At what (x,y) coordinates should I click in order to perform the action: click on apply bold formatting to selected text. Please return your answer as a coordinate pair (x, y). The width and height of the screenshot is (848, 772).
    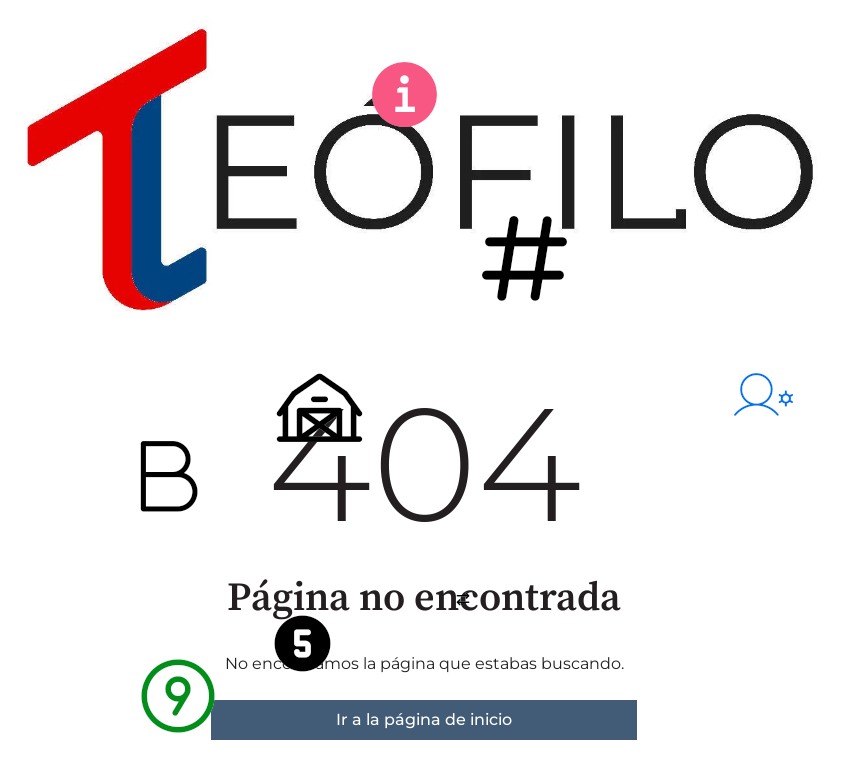
    Looking at the image, I should click on (164, 478).